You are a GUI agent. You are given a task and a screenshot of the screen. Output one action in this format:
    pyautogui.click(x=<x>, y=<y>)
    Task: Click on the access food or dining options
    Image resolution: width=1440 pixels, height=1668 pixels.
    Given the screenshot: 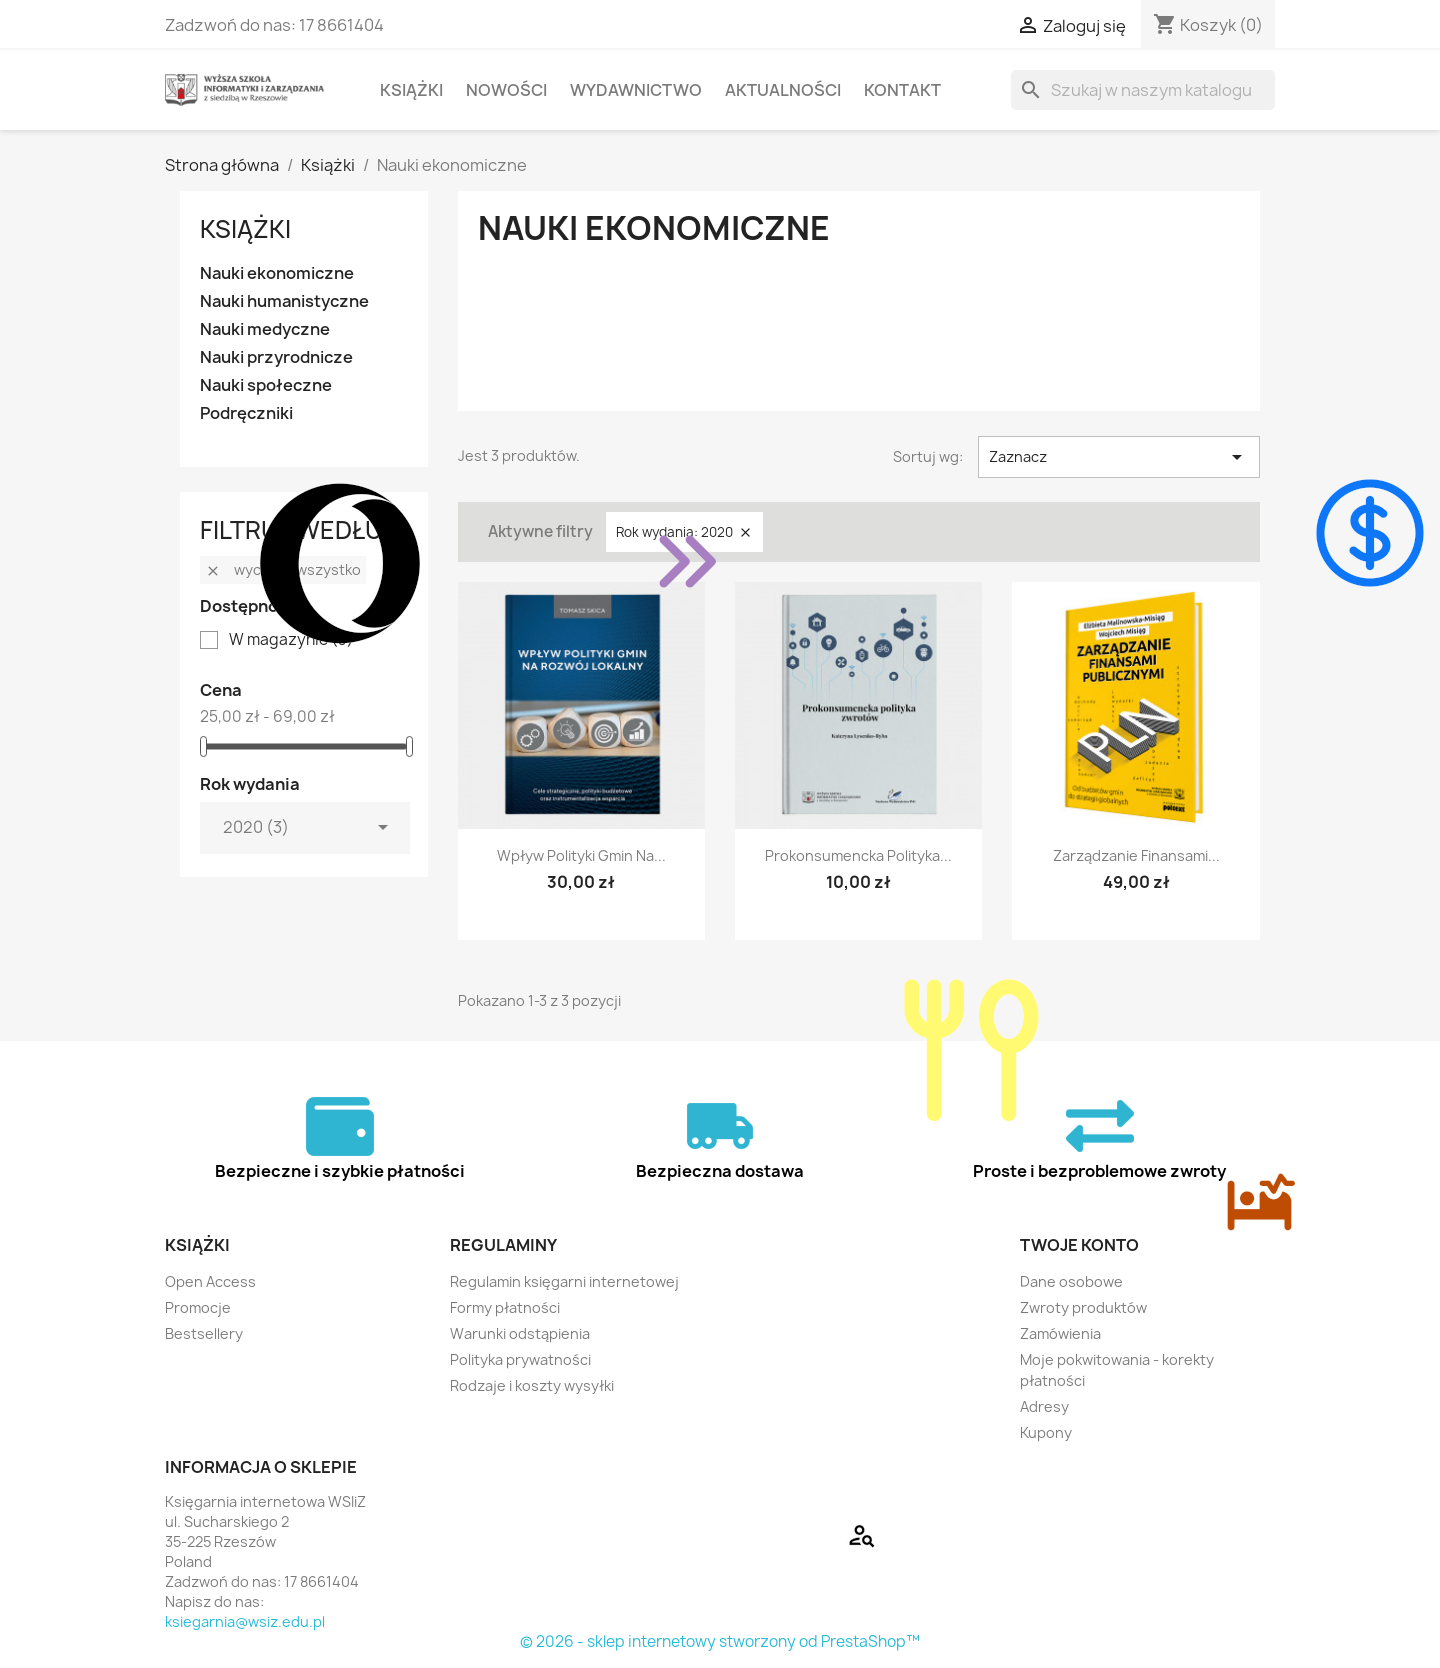 What is the action you would take?
    pyautogui.click(x=971, y=1046)
    